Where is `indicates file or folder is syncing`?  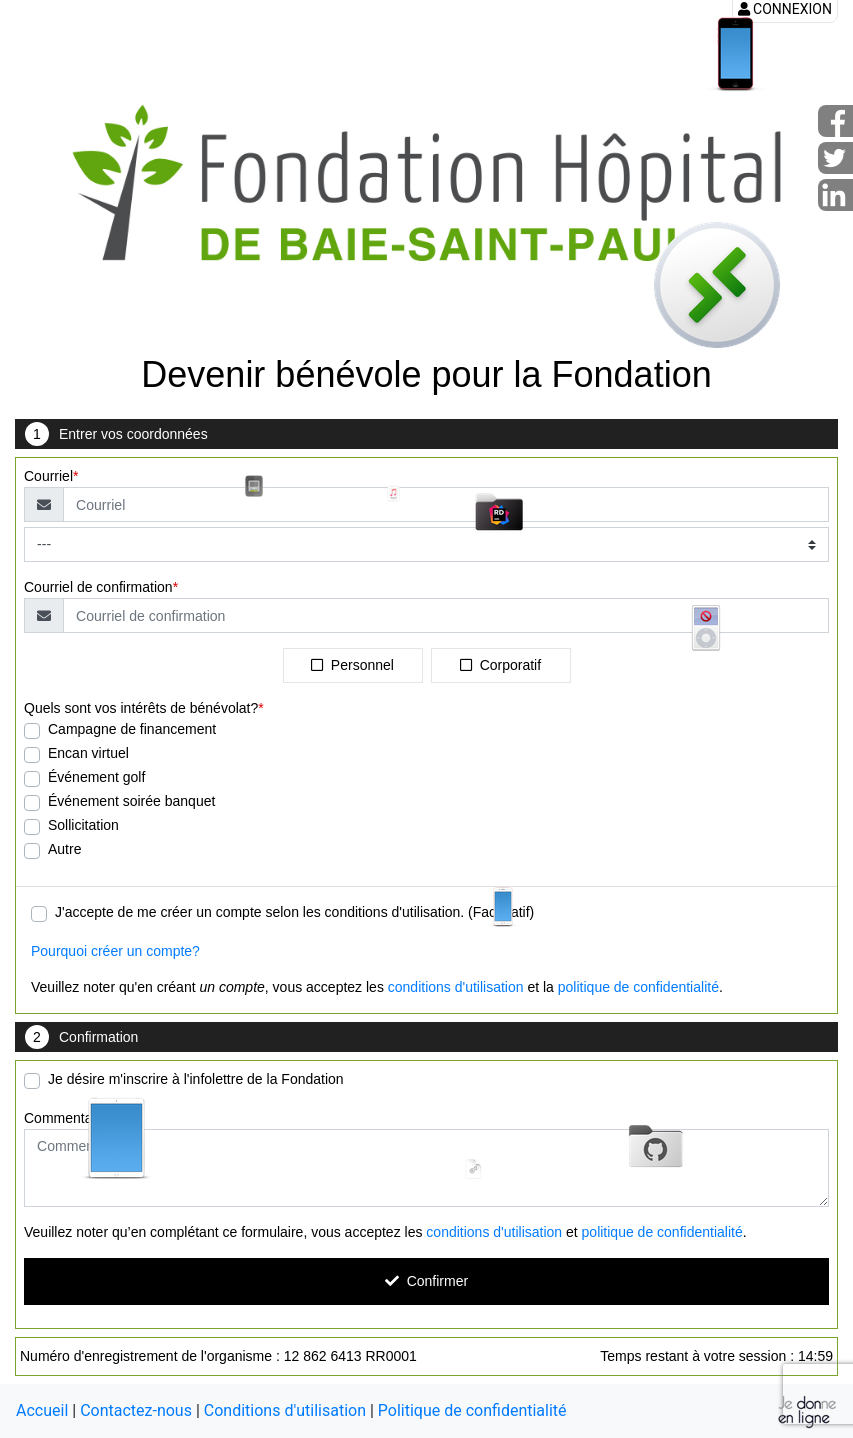
indicates file or folder is syncing is located at coordinates (717, 285).